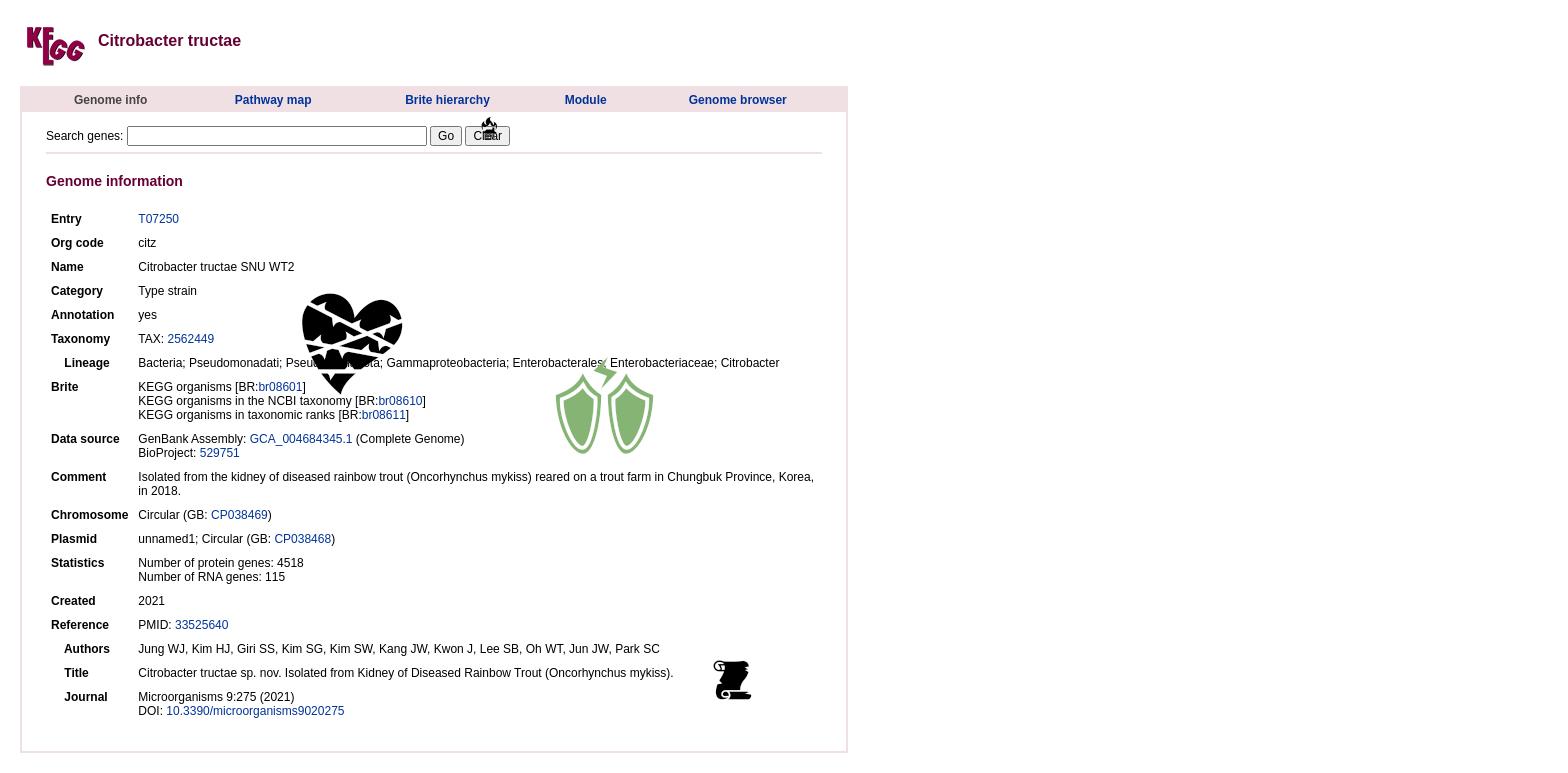 This screenshot has width=1568, height=773. What do you see at coordinates (489, 128) in the screenshot?
I see `indicates a fire hazard or emergency alert` at bounding box center [489, 128].